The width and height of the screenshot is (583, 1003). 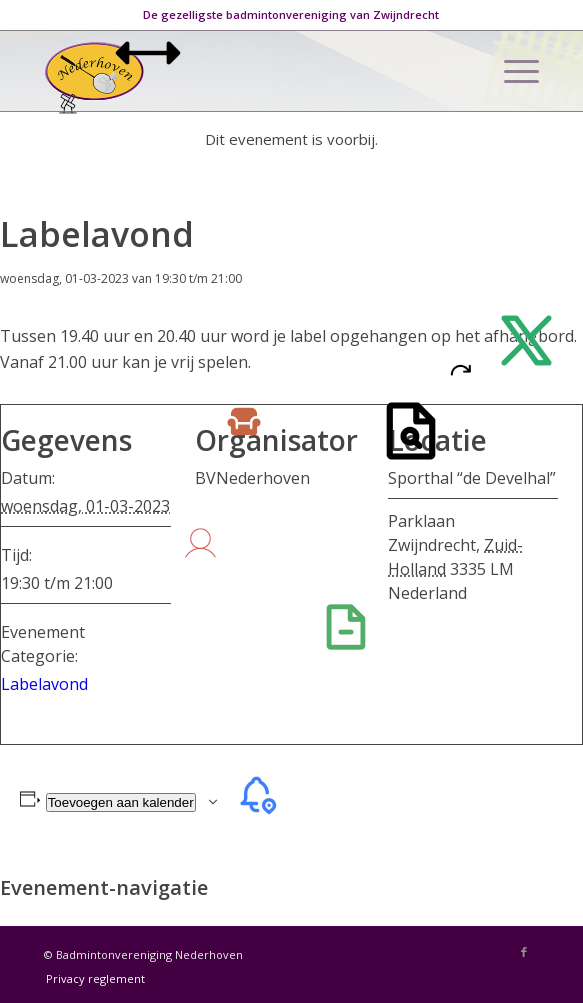 What do you see at coordinates (244, 422) in the screenshot?
I see `browse furniture or home decor items` at bounding box center [244, 422].